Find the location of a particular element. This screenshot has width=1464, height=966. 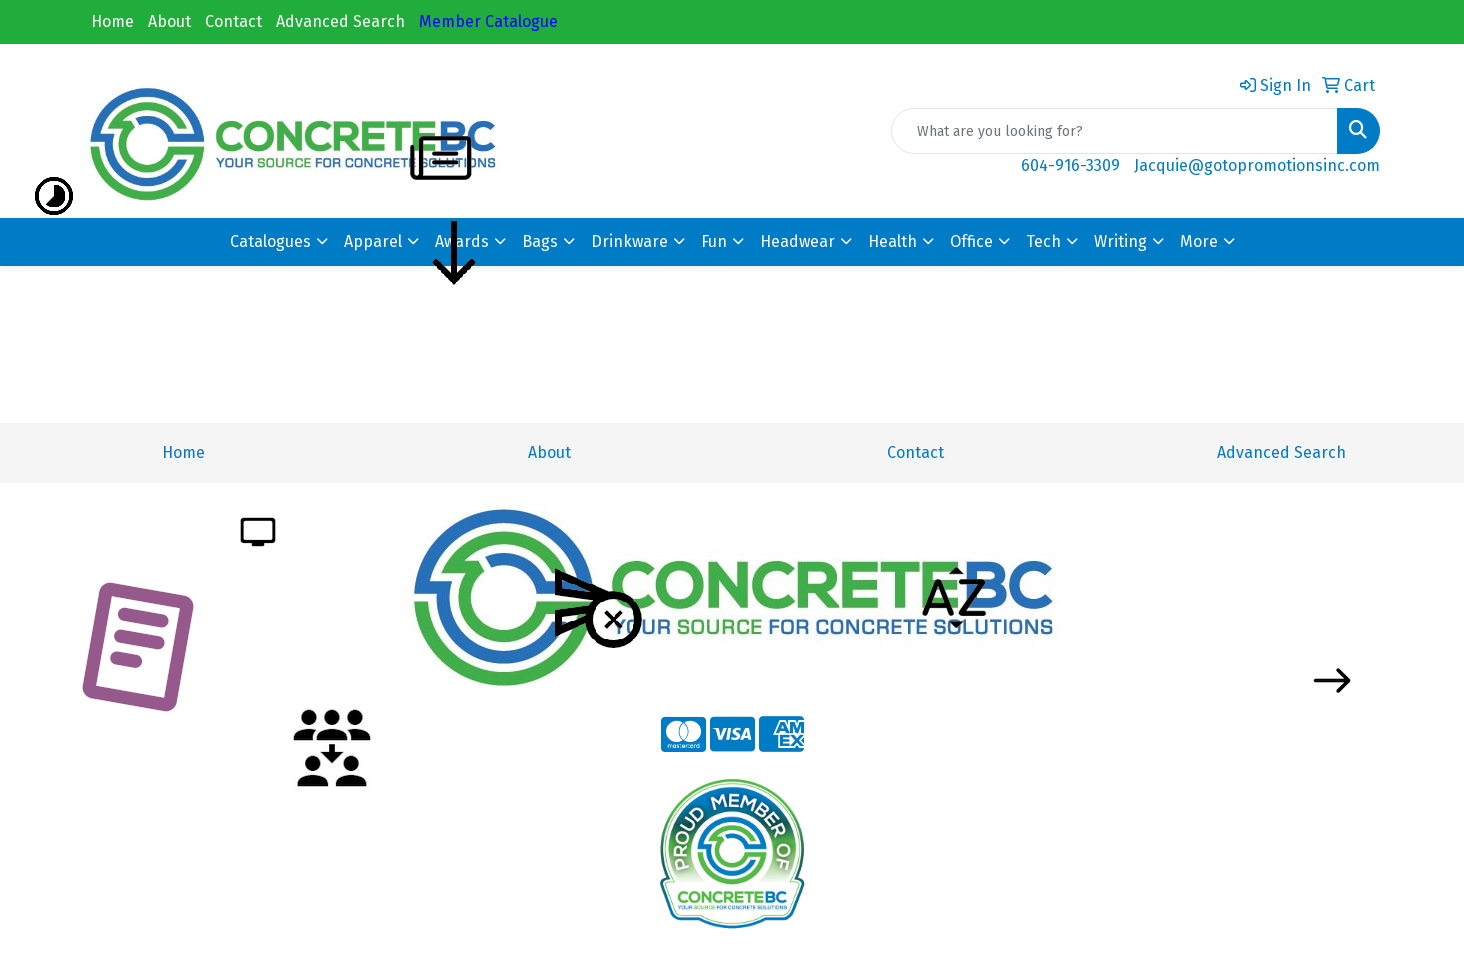

cancel a scheduled message is located at coordinates (596, 602).